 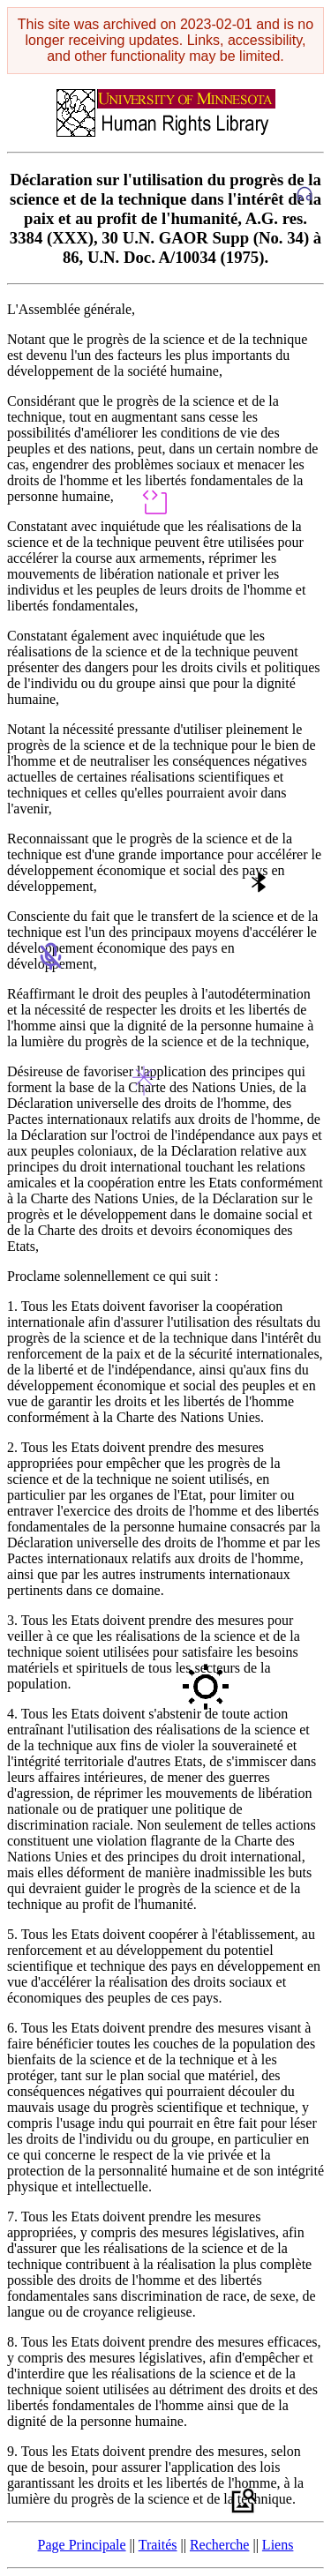 I want to click on insert a code block, so click(x=155, y=503).